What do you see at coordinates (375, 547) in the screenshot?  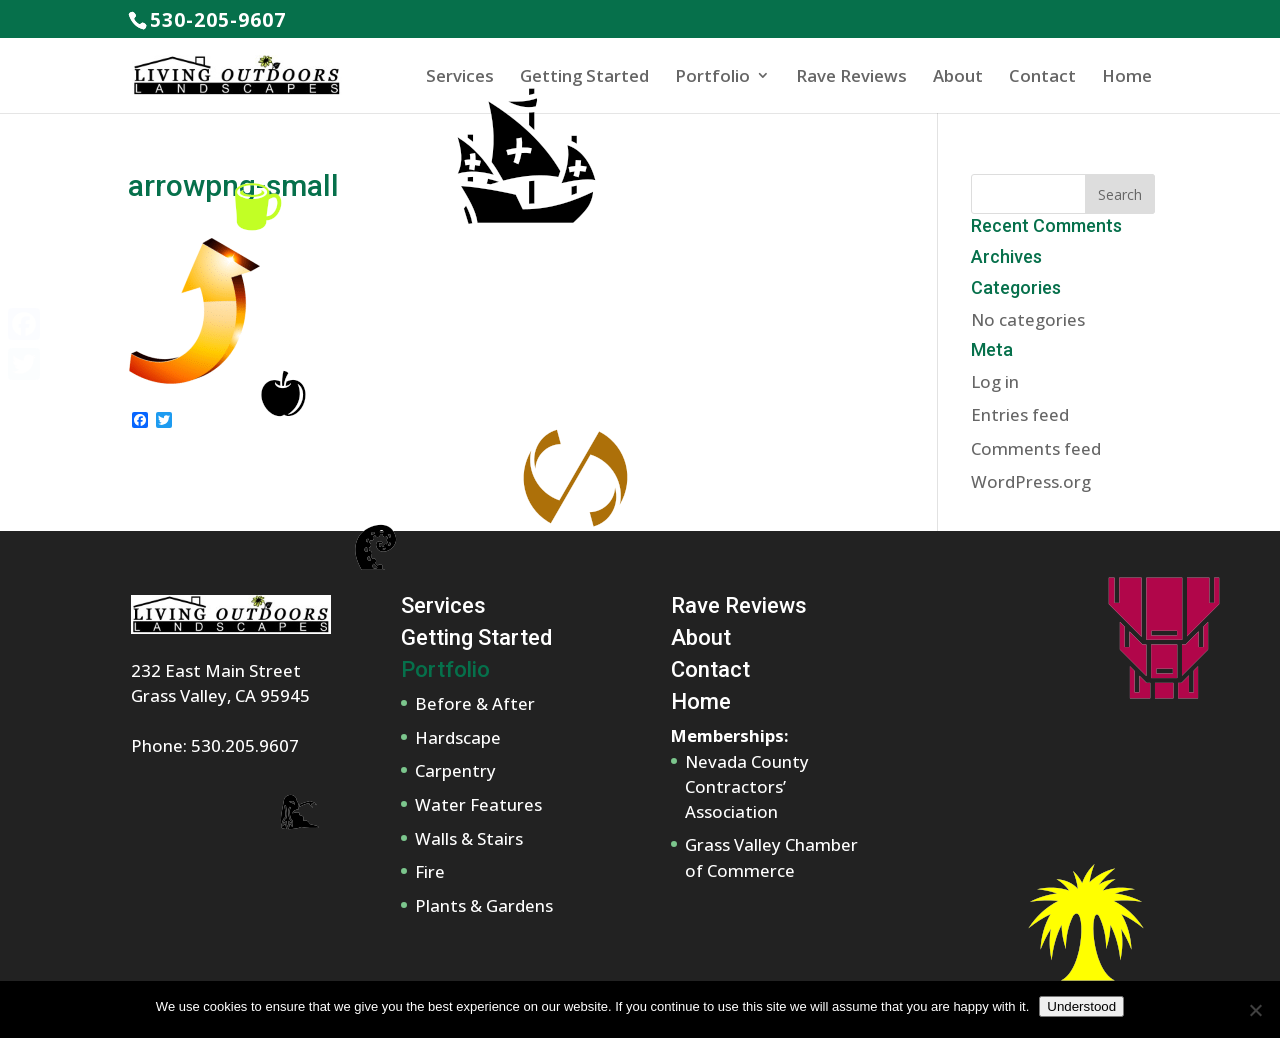 I see `indicates a sea creature or ocean-themed game element` at bounding box center [375, 547].